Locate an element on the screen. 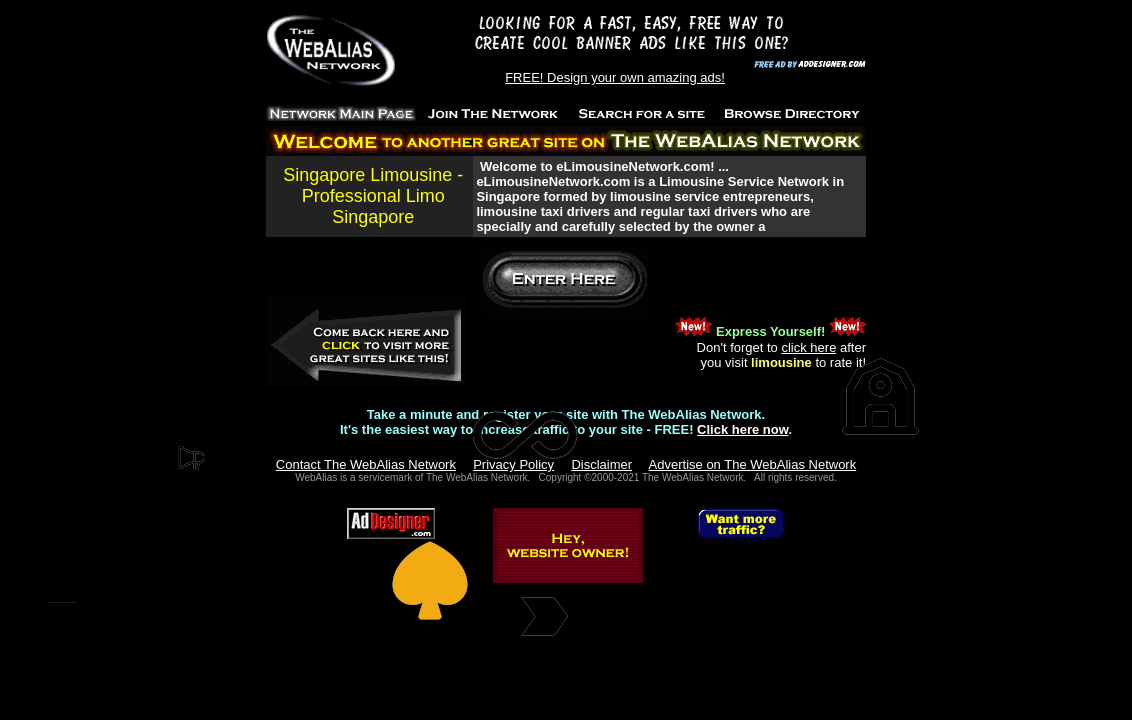 The height and width of the screenshot is (720, 1132). view cottage or cabin rental listings is located at coordinates (880, 396).